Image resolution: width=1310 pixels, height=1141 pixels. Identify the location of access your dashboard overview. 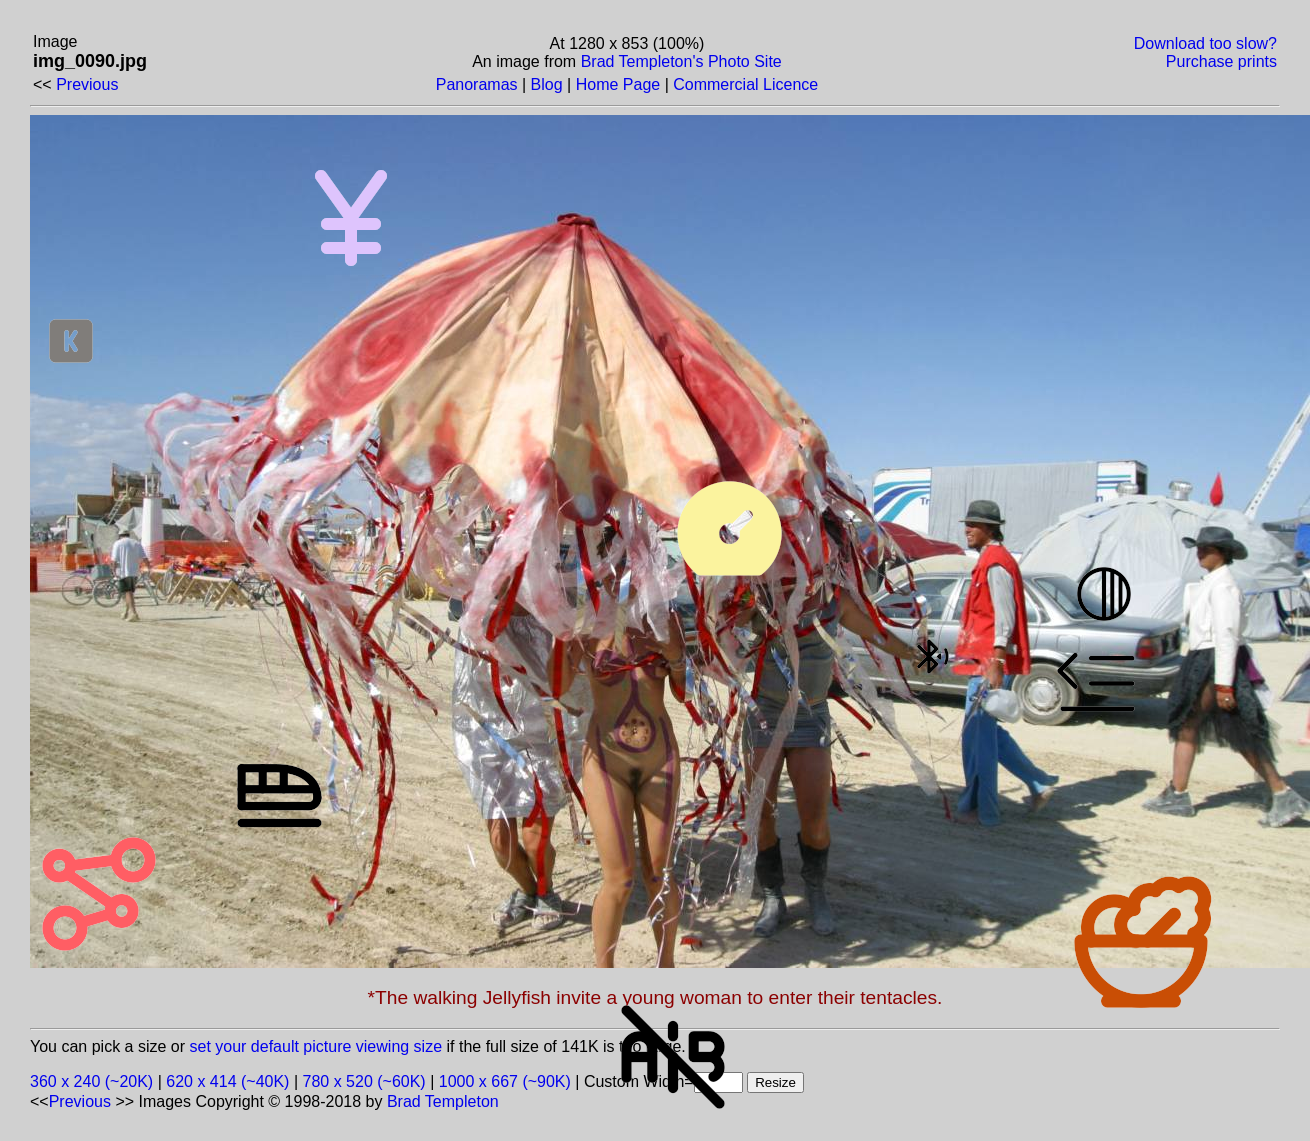
(729, 528).